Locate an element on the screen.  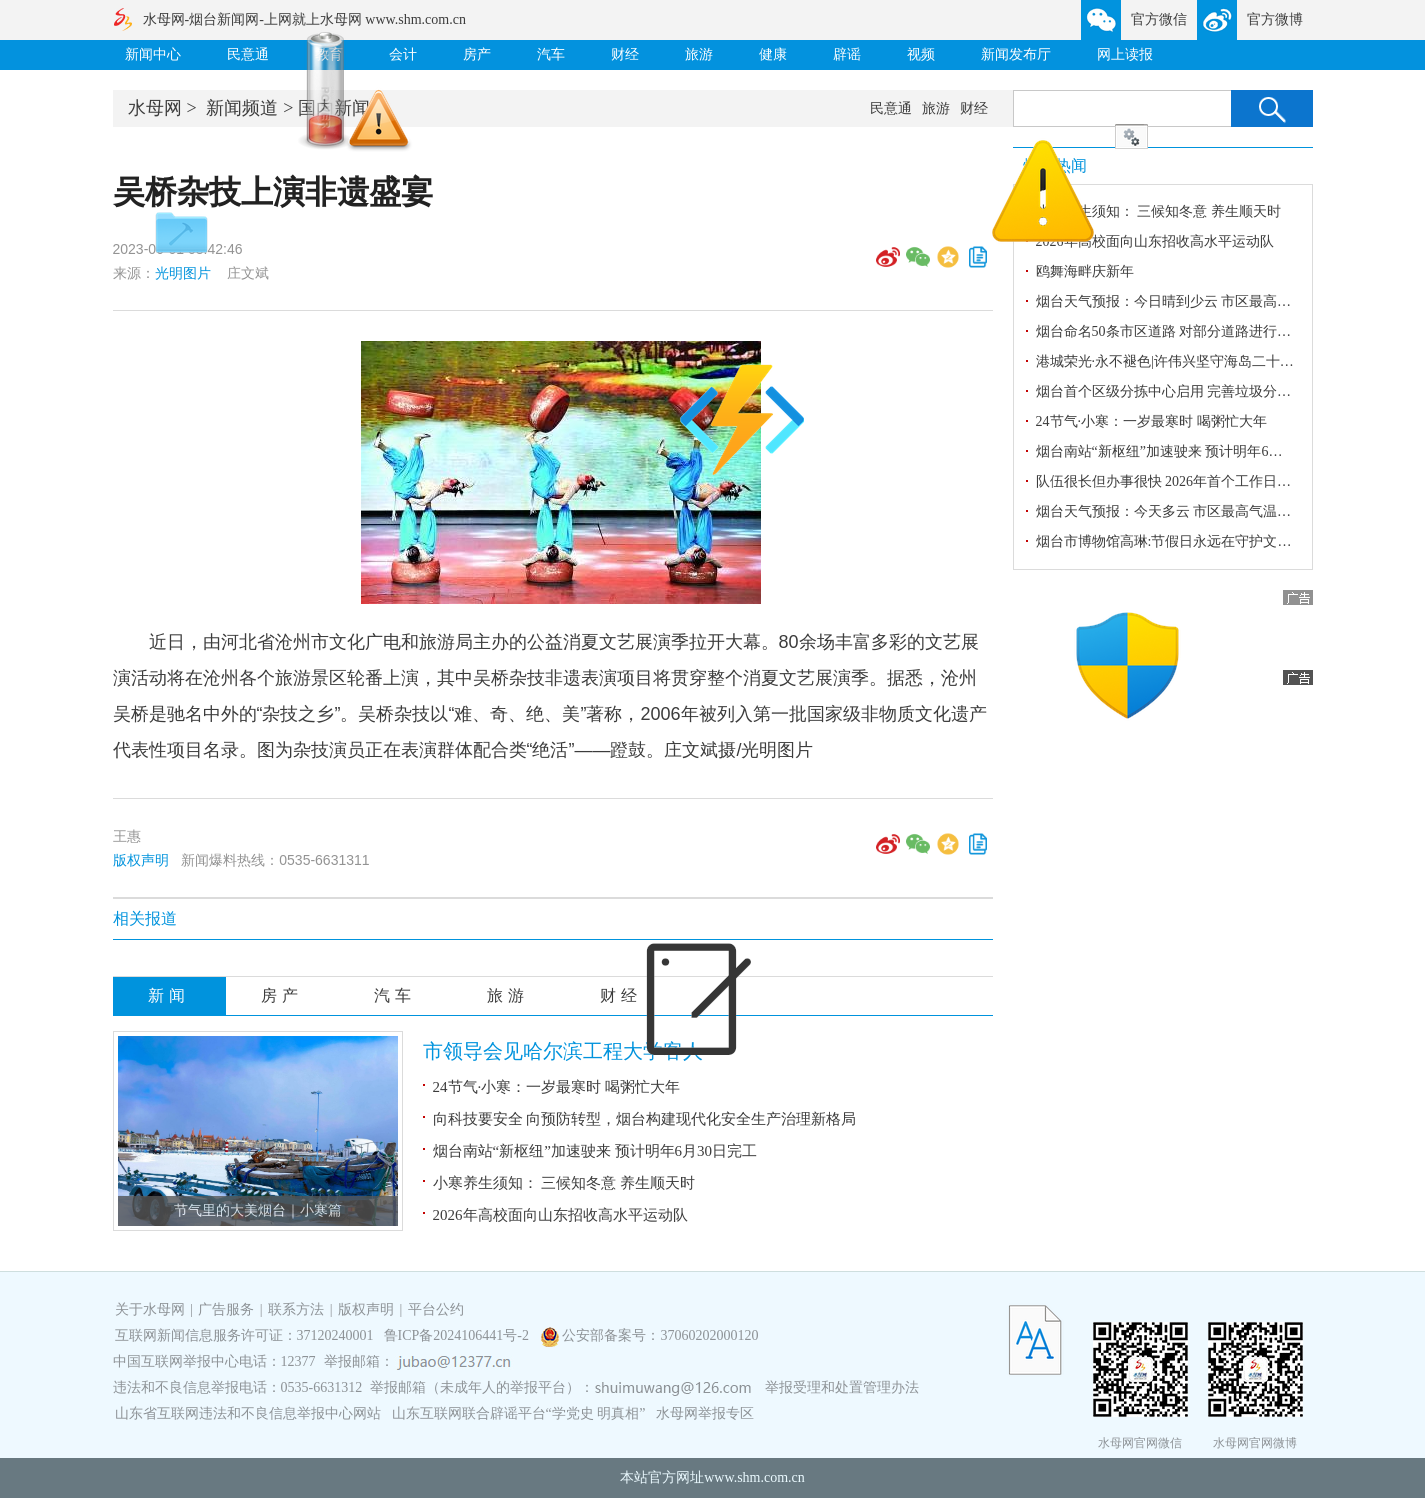
open azure functions app is located at coordinates (742, 420).